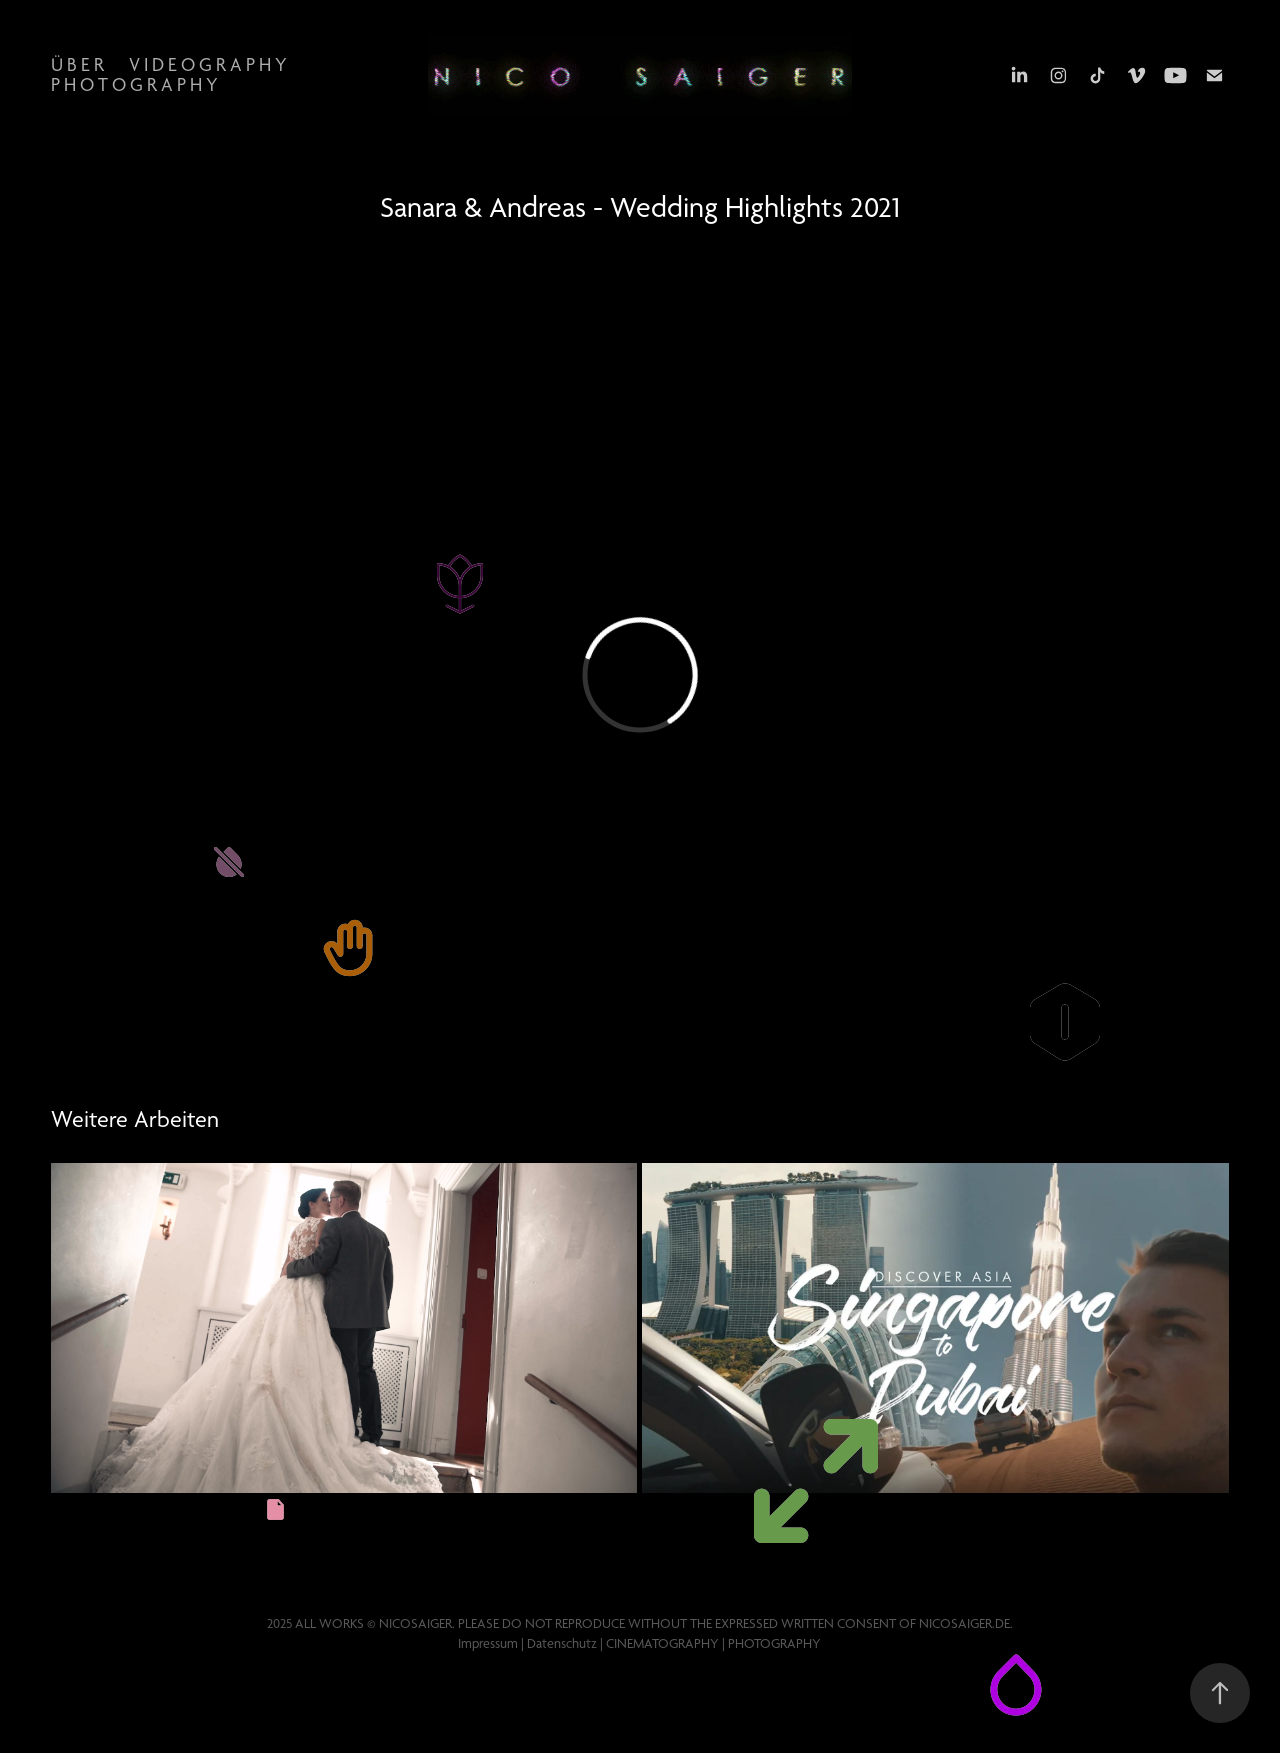  I want to click on disable water or liquid-related features, so click(229, 862).